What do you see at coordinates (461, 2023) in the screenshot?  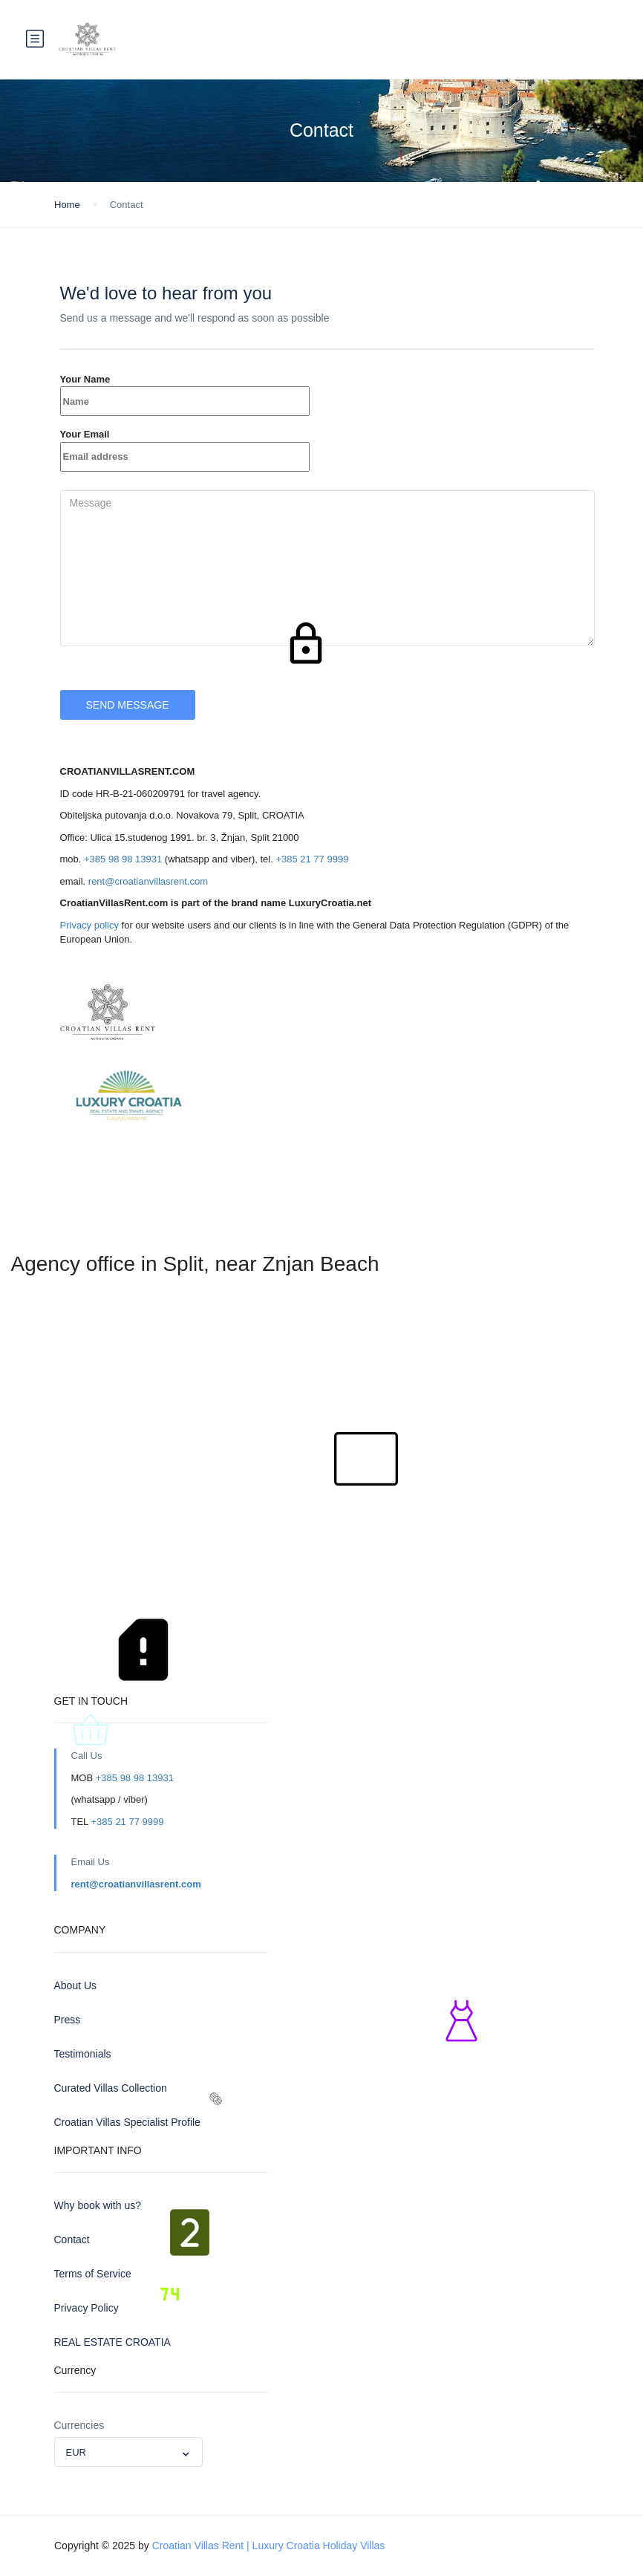 I see `browse women's clothing` at bounding box center [461, 2023].